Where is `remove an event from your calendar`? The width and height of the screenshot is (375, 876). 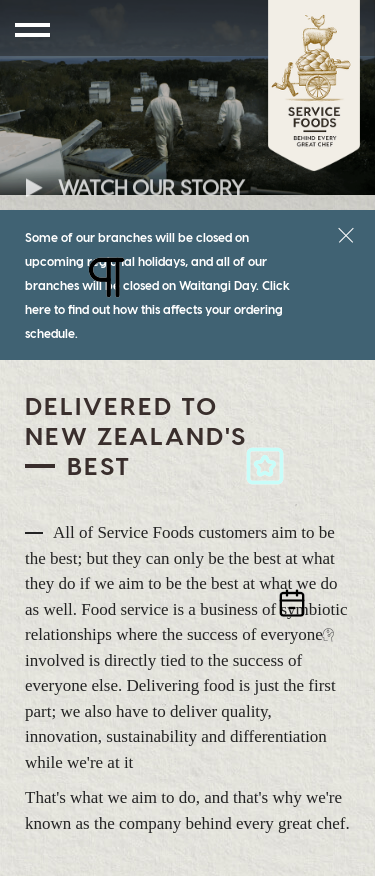
remove an event from your calendar is located at coordinates (292, 603).